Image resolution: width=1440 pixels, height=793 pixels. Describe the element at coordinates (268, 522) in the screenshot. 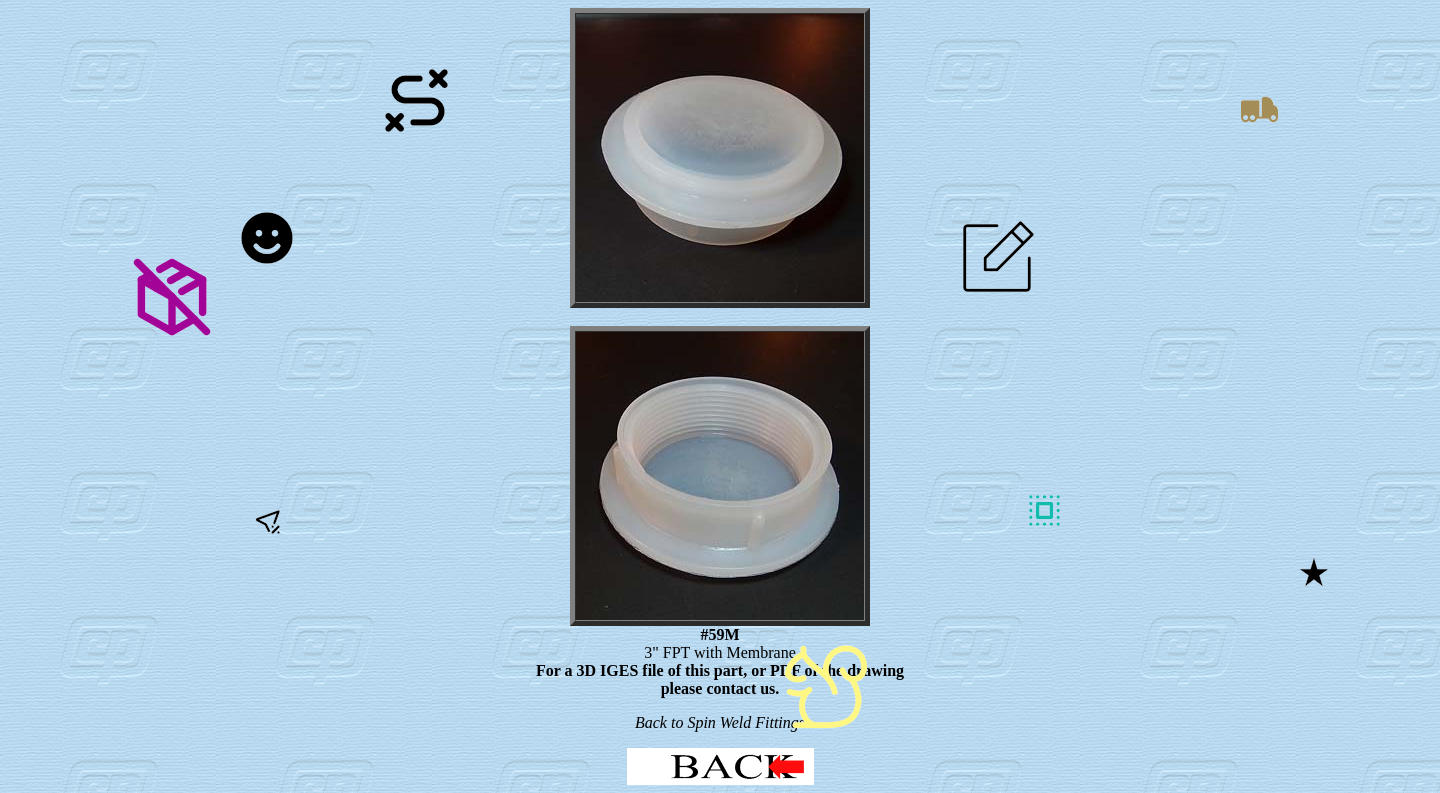

I see `find nearby deals and discounts` at that location.